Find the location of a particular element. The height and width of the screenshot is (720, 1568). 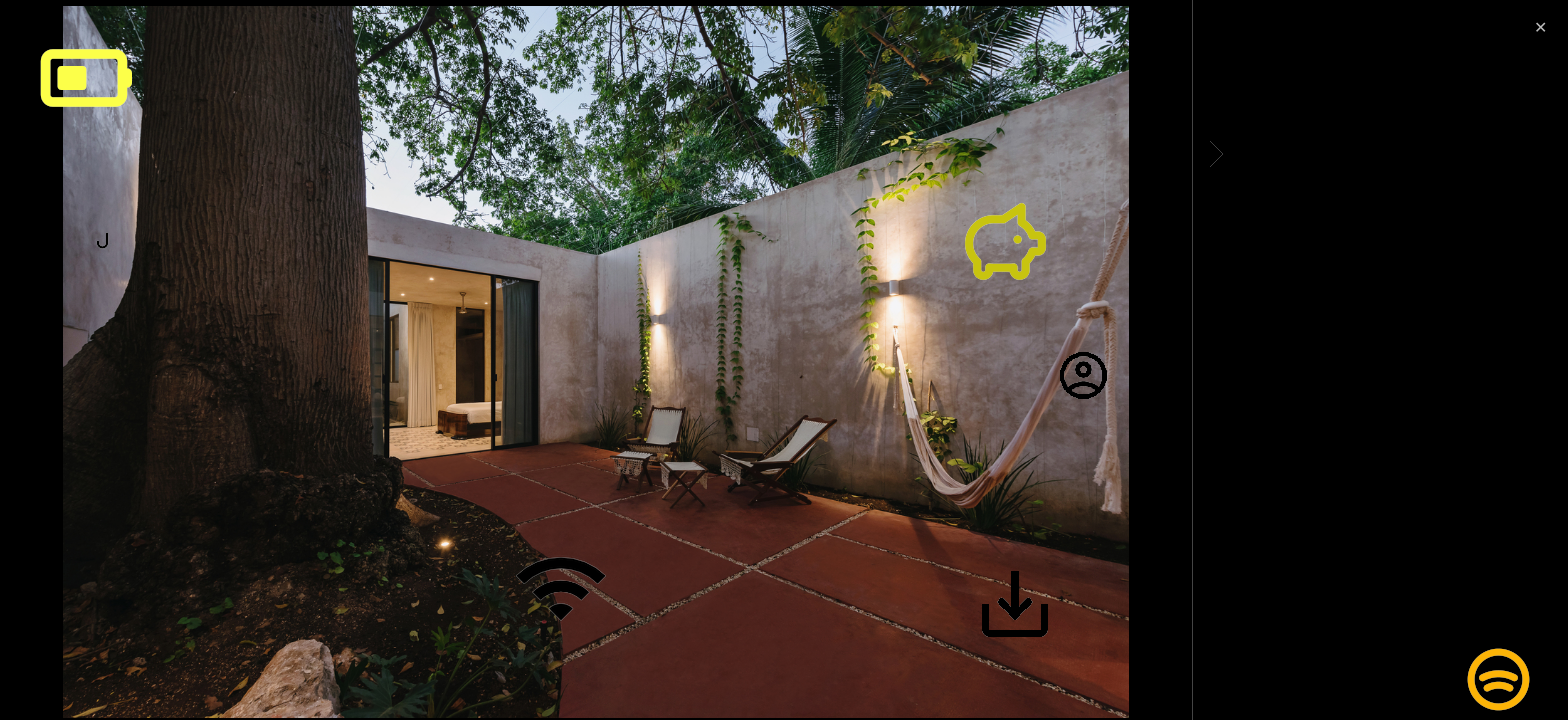

the letter J text element or keyboard shortcut indicator is located at coordinates (102, 240).